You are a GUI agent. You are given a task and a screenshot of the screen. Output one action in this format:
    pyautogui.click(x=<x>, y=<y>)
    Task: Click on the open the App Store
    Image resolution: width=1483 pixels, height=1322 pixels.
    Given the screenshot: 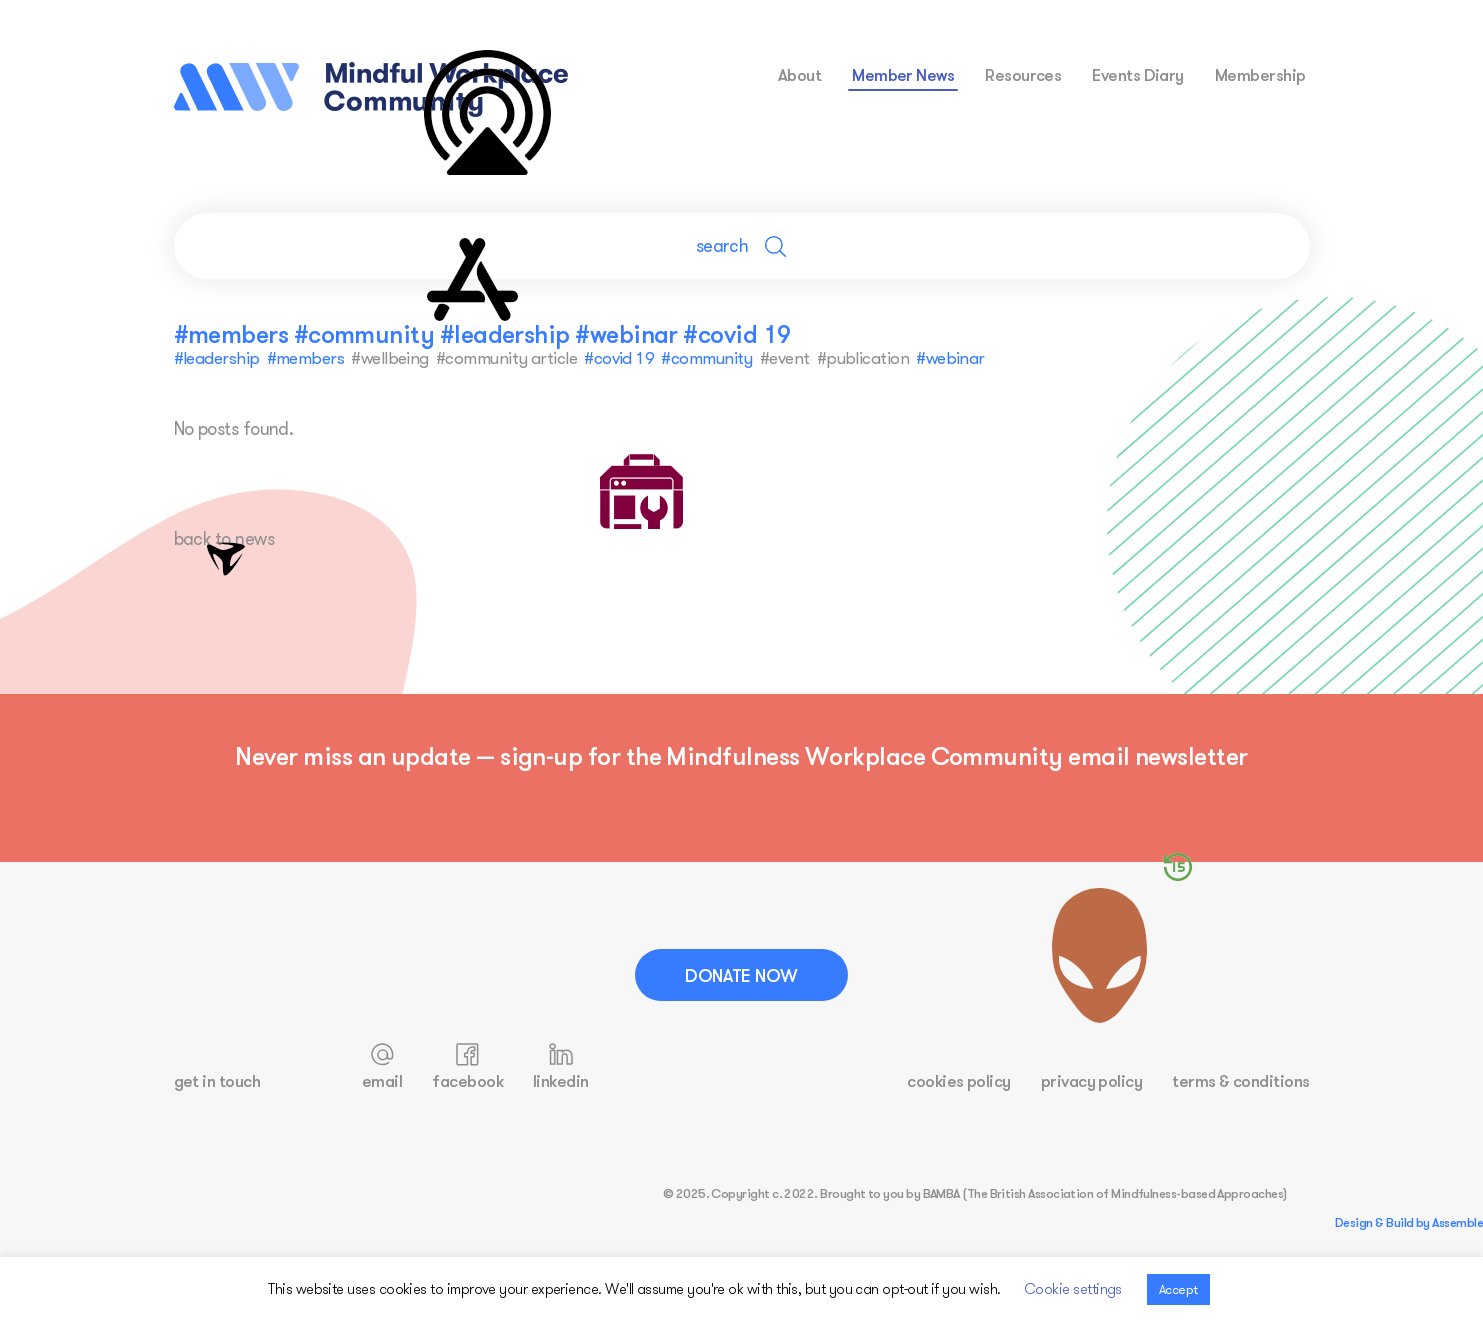 What is the action you would take?
    pyautogui.click(x=472, y=279)
    